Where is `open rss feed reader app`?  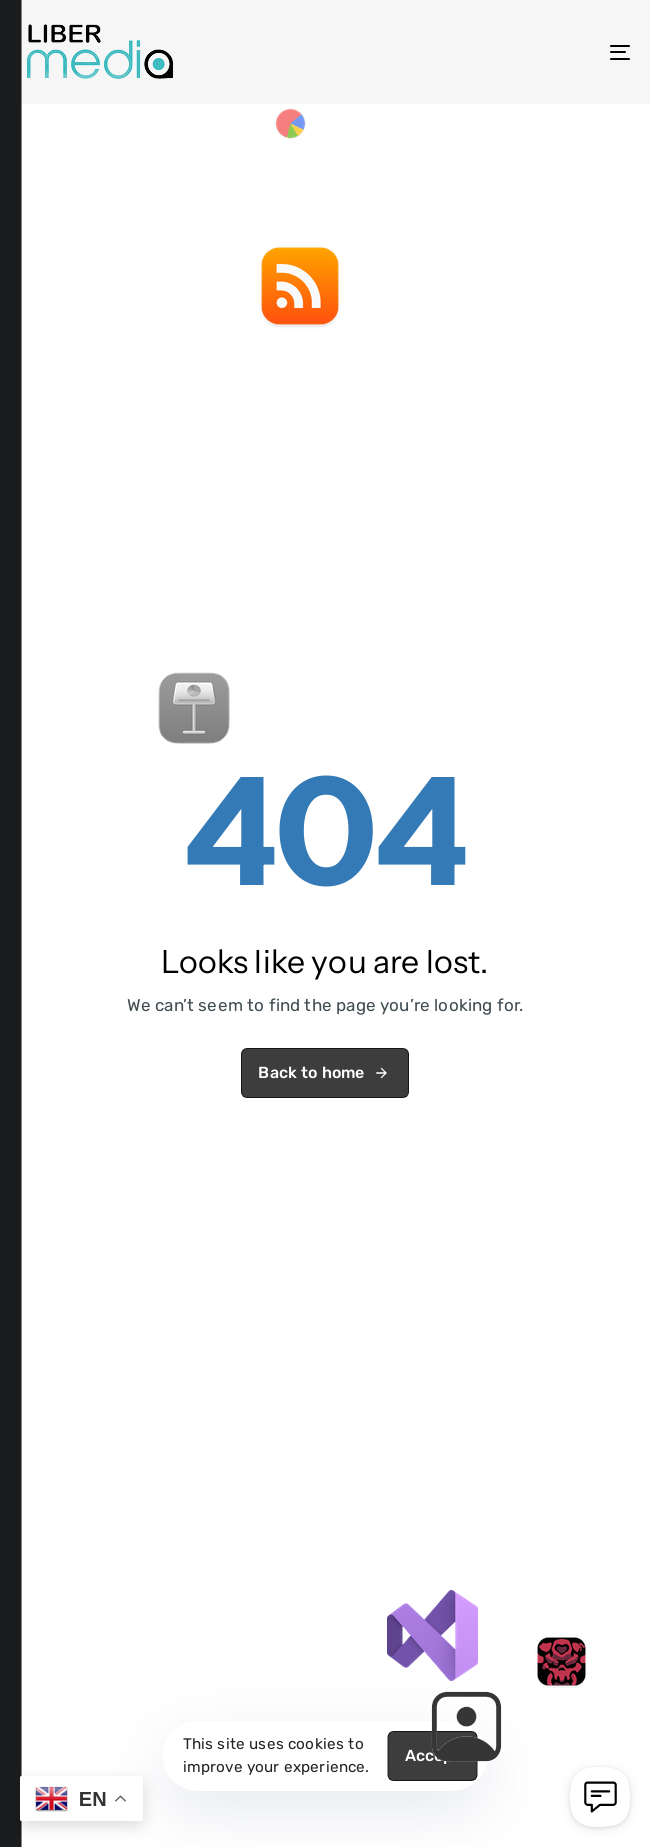
open rss feed reader app is located at coordinates (300, 286).